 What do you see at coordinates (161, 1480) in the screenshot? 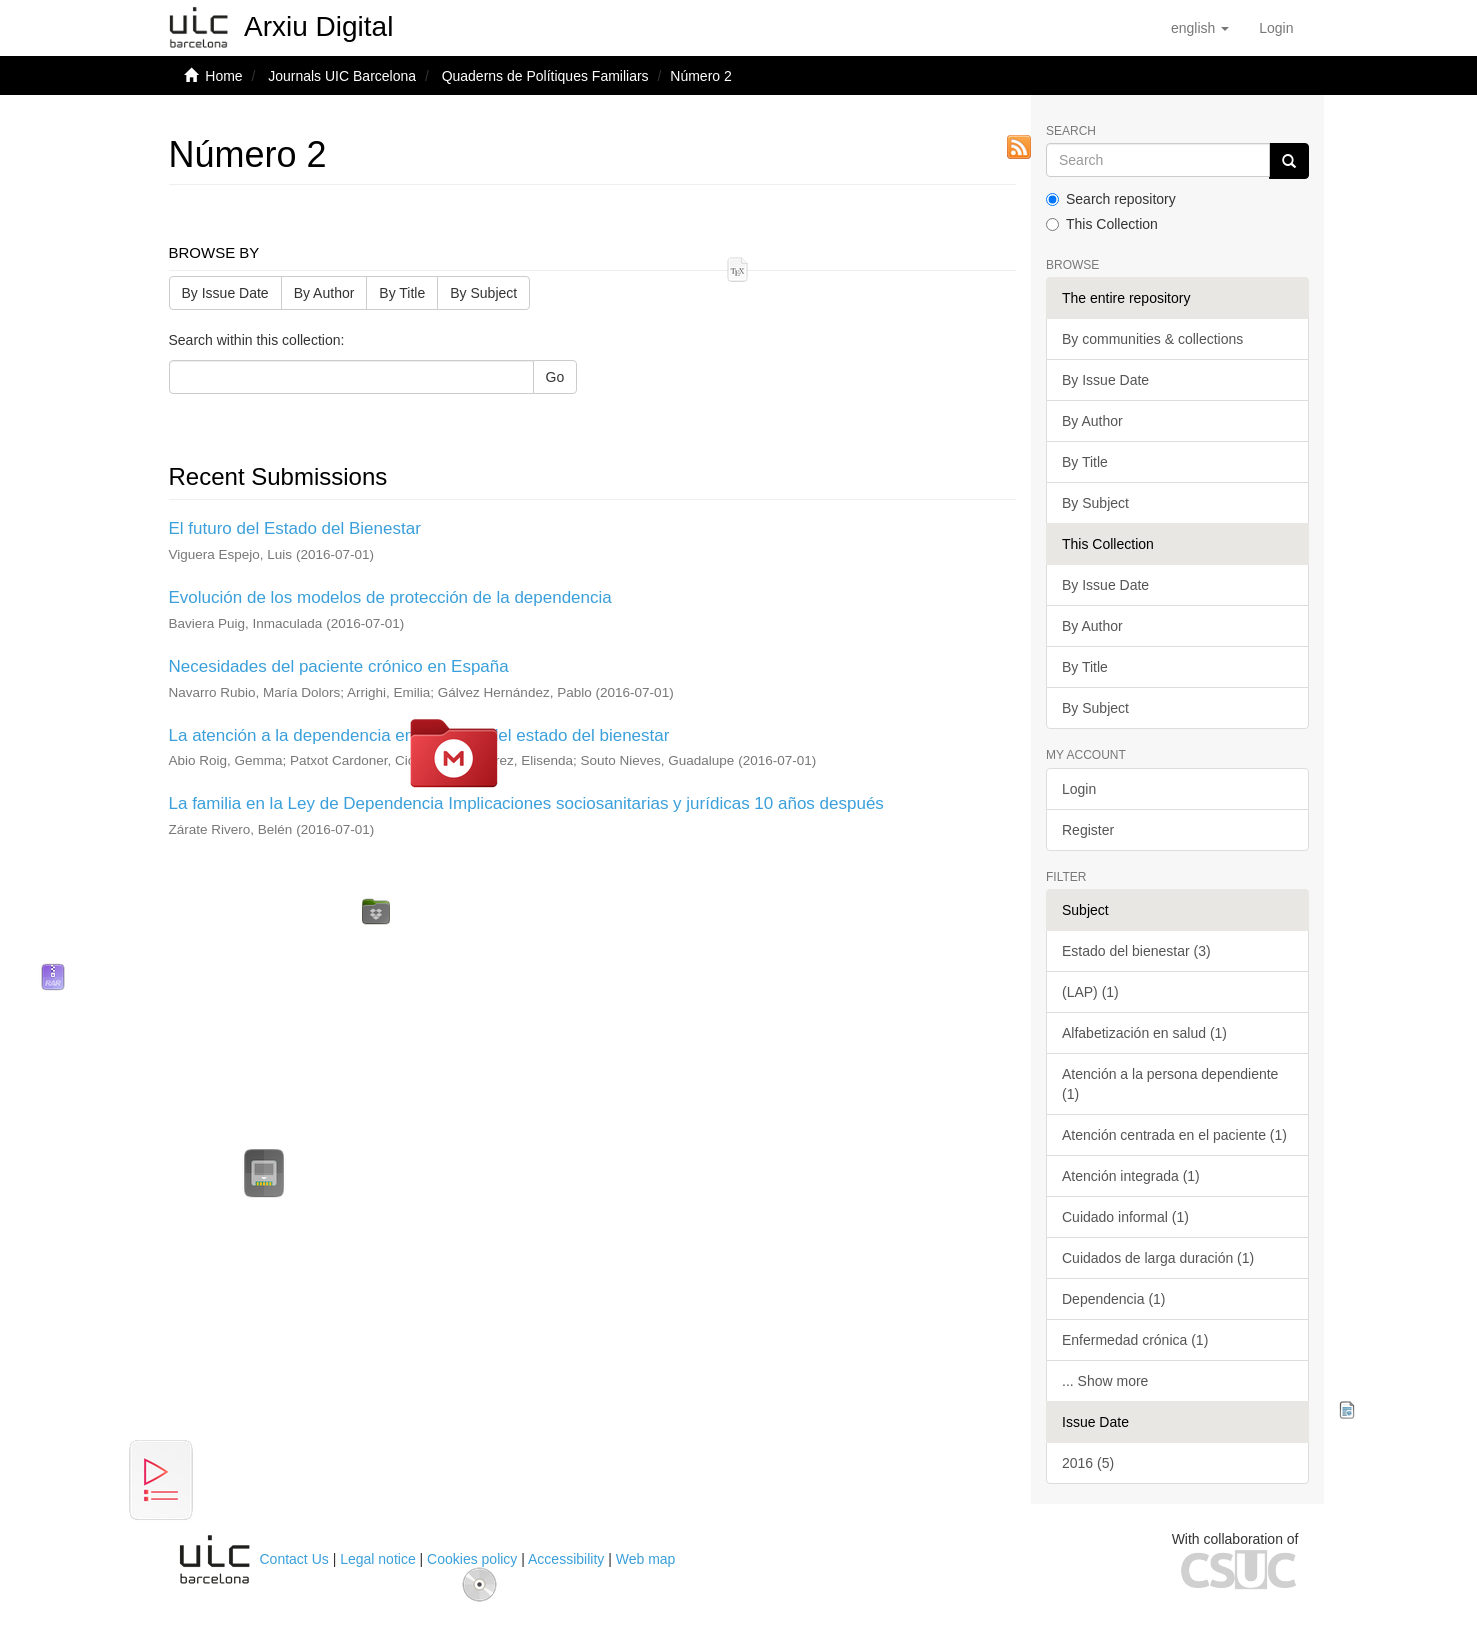
I see `open a playlist file` at bounding box center [161, 1480].